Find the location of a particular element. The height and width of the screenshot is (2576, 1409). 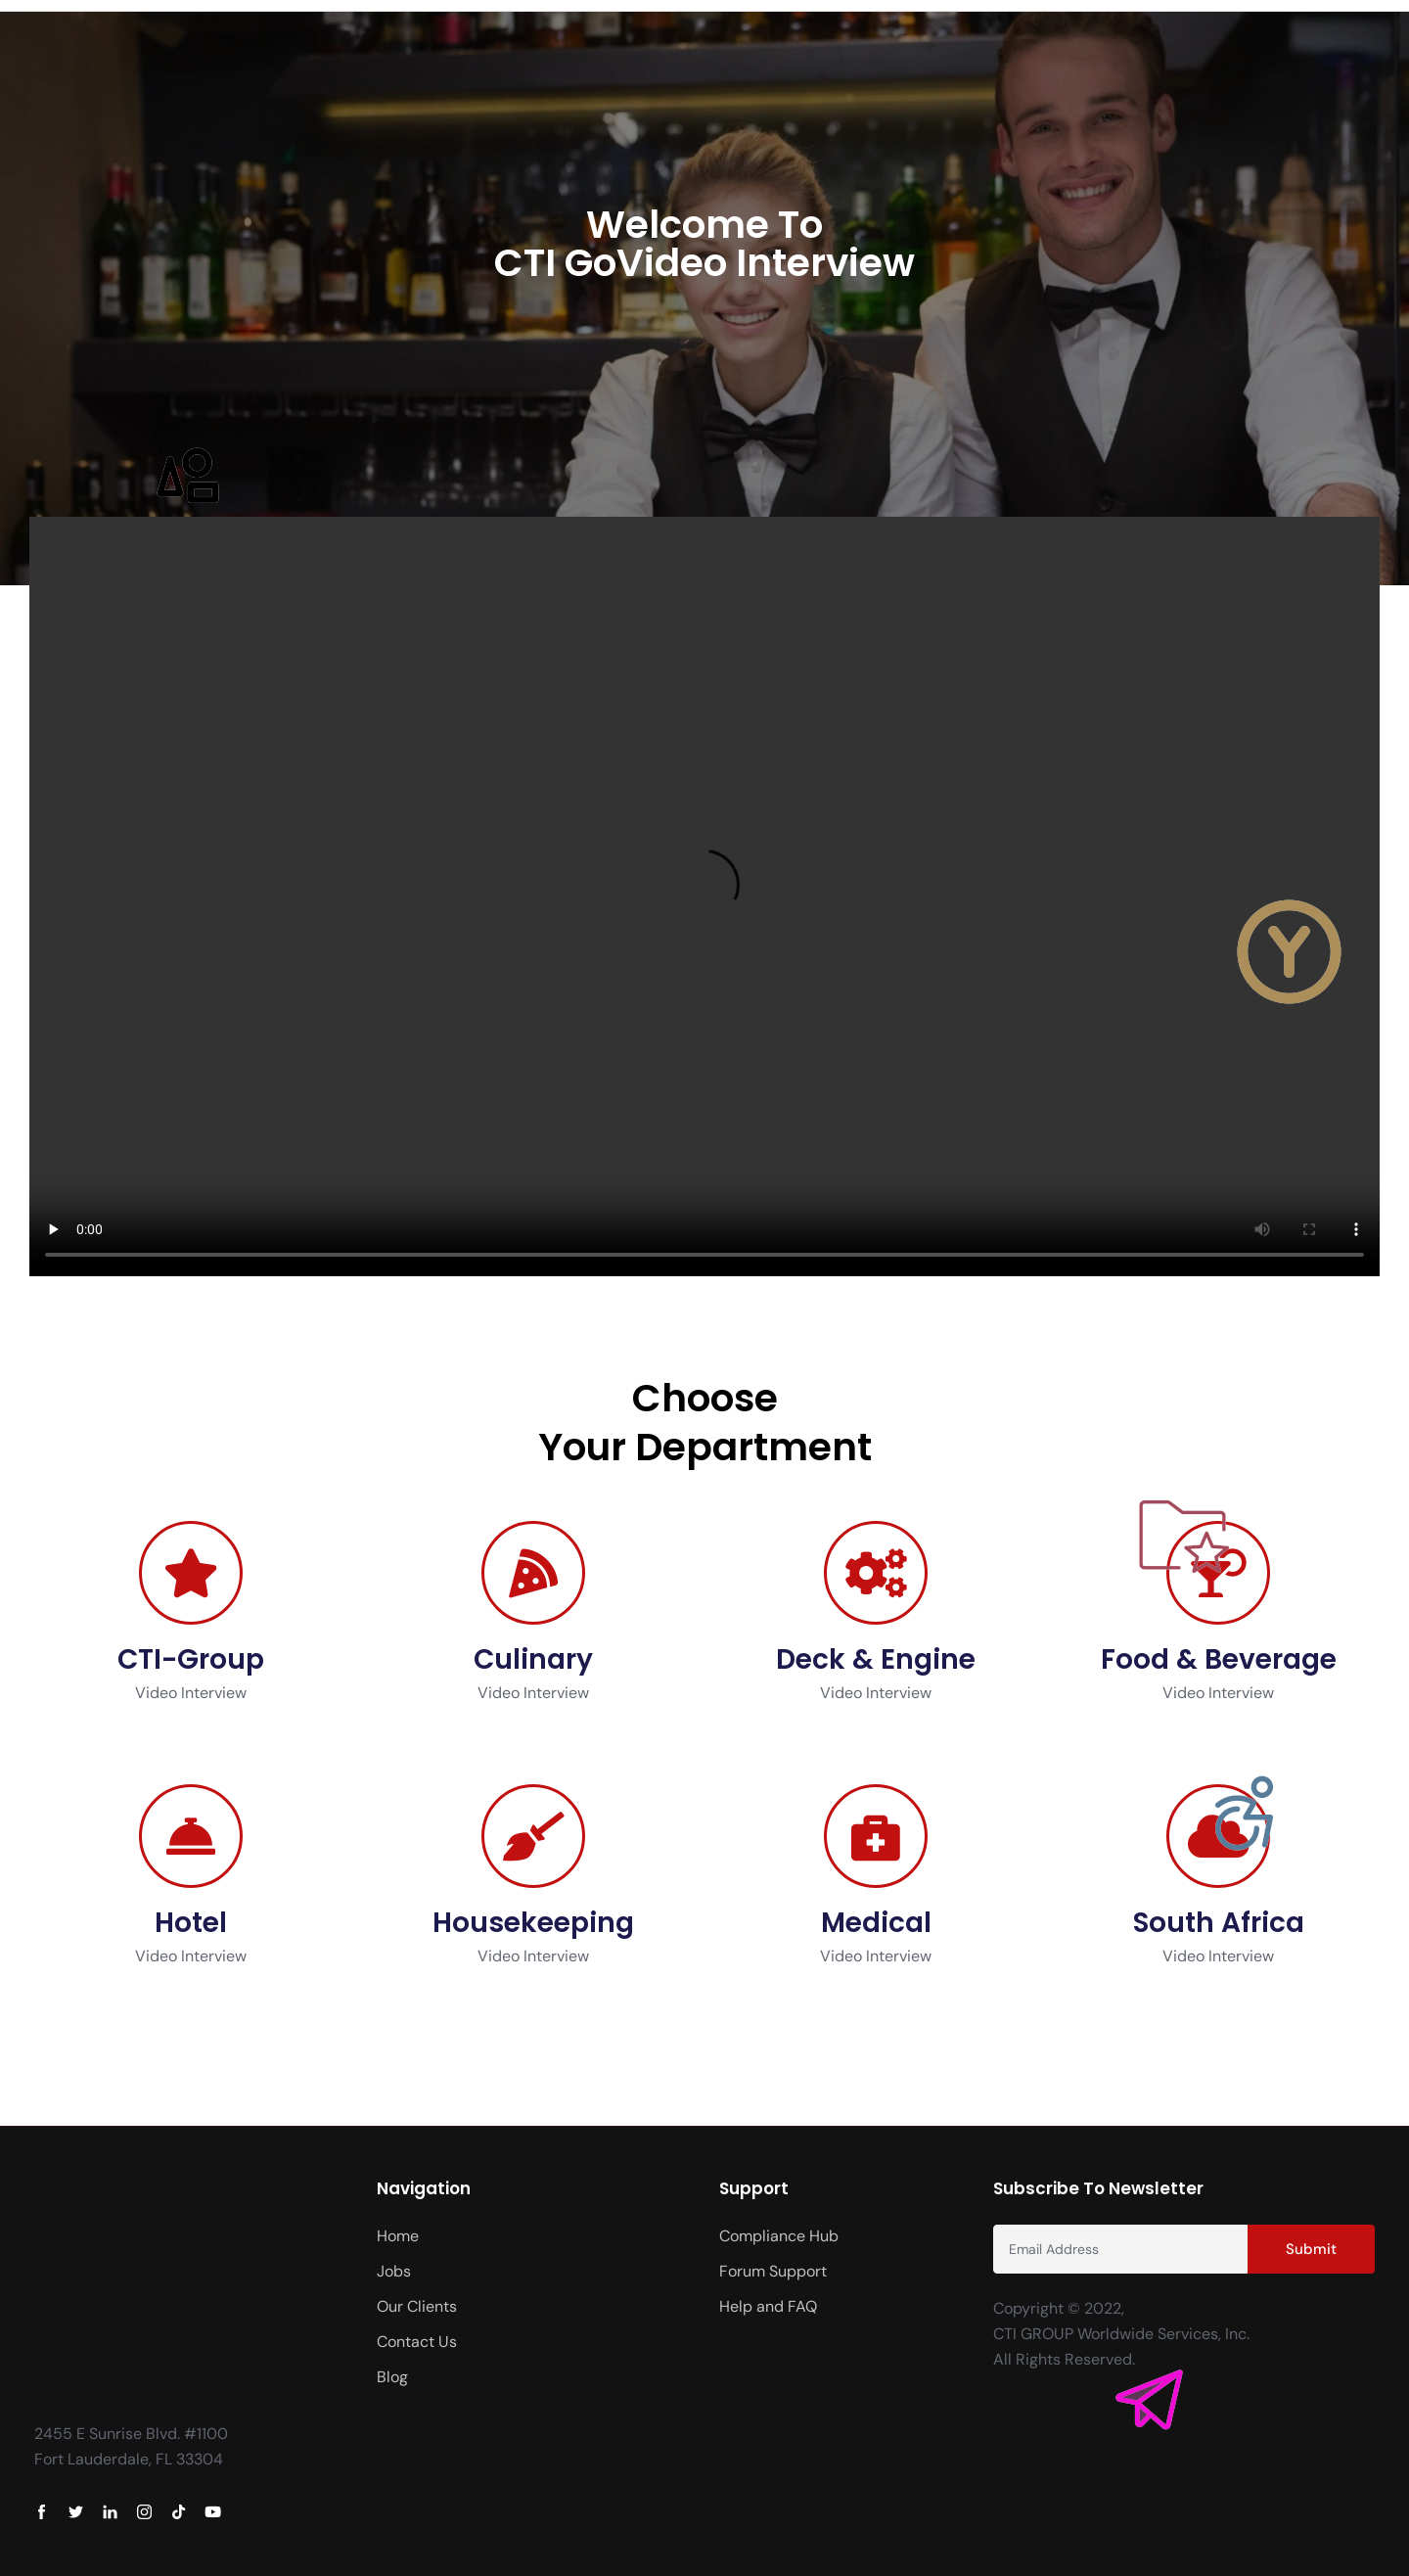

access shape tools or drawing options is located at coordinates (189, 478).